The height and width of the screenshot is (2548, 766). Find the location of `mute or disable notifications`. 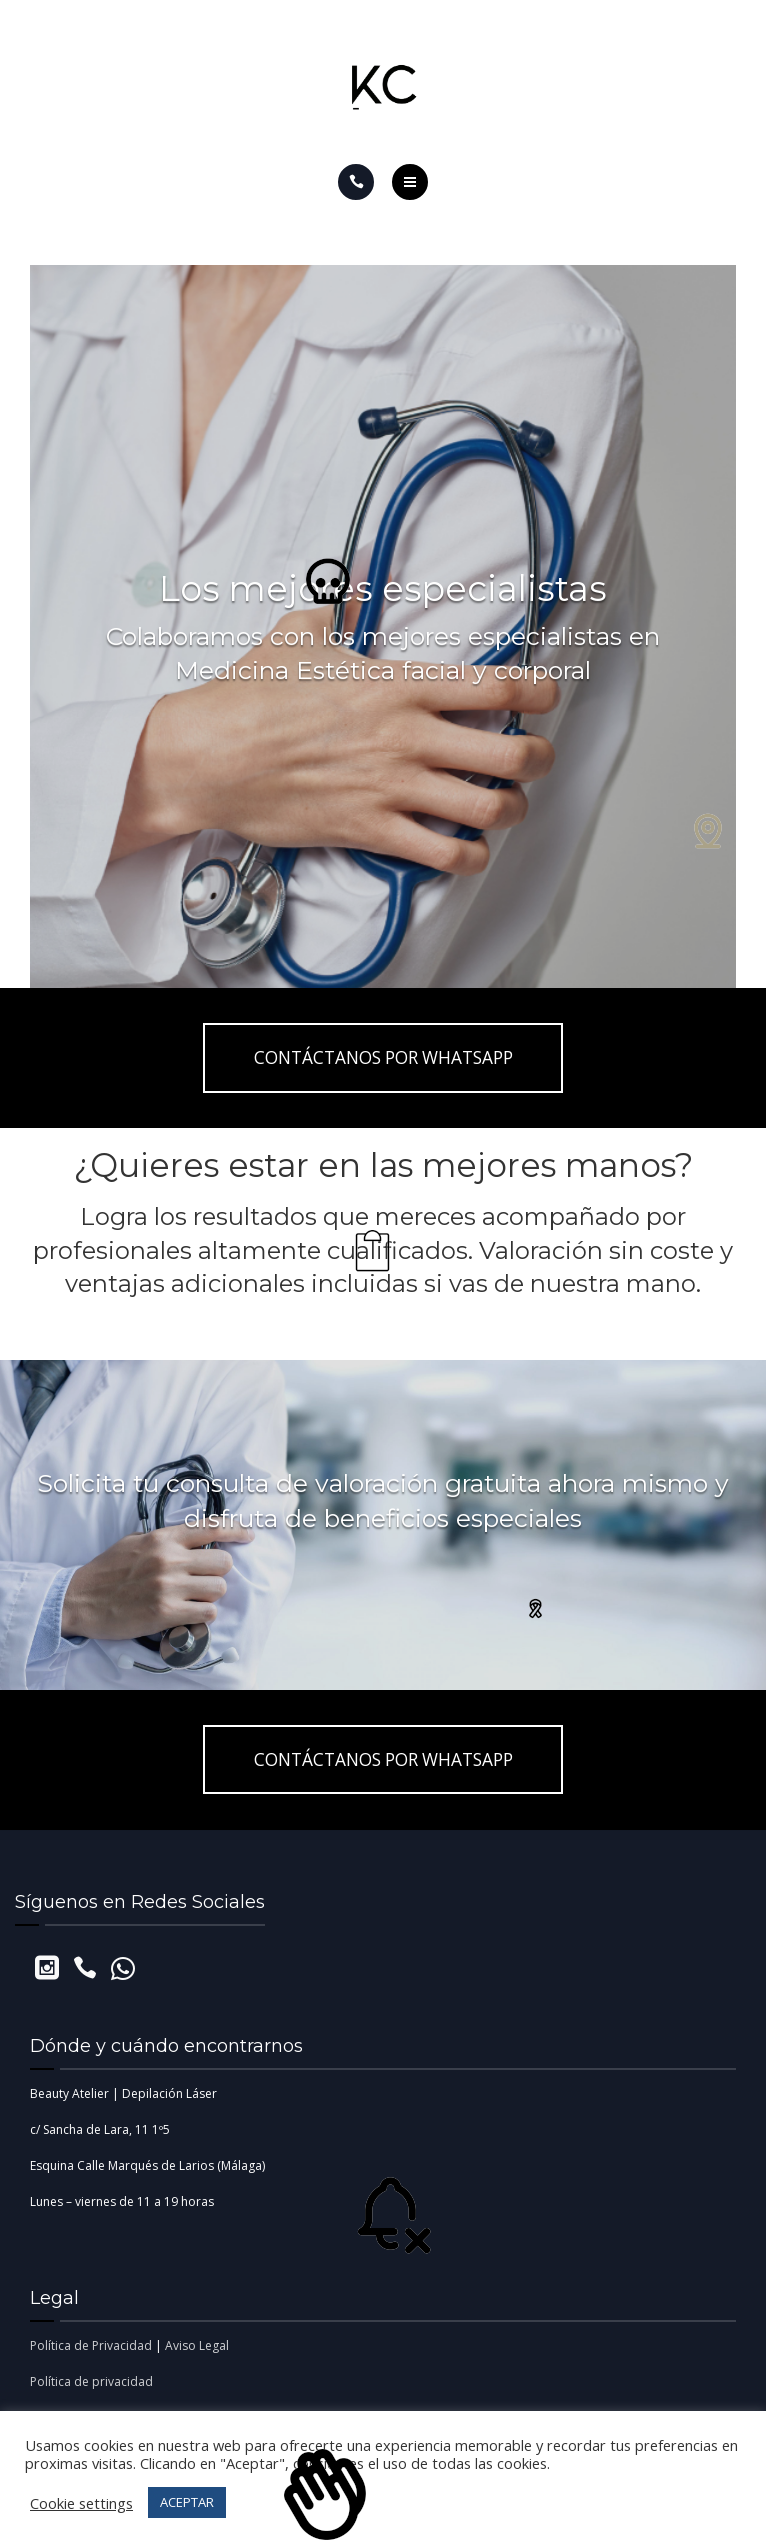

mute or disable notifications is located at coordinates (390, 2213).